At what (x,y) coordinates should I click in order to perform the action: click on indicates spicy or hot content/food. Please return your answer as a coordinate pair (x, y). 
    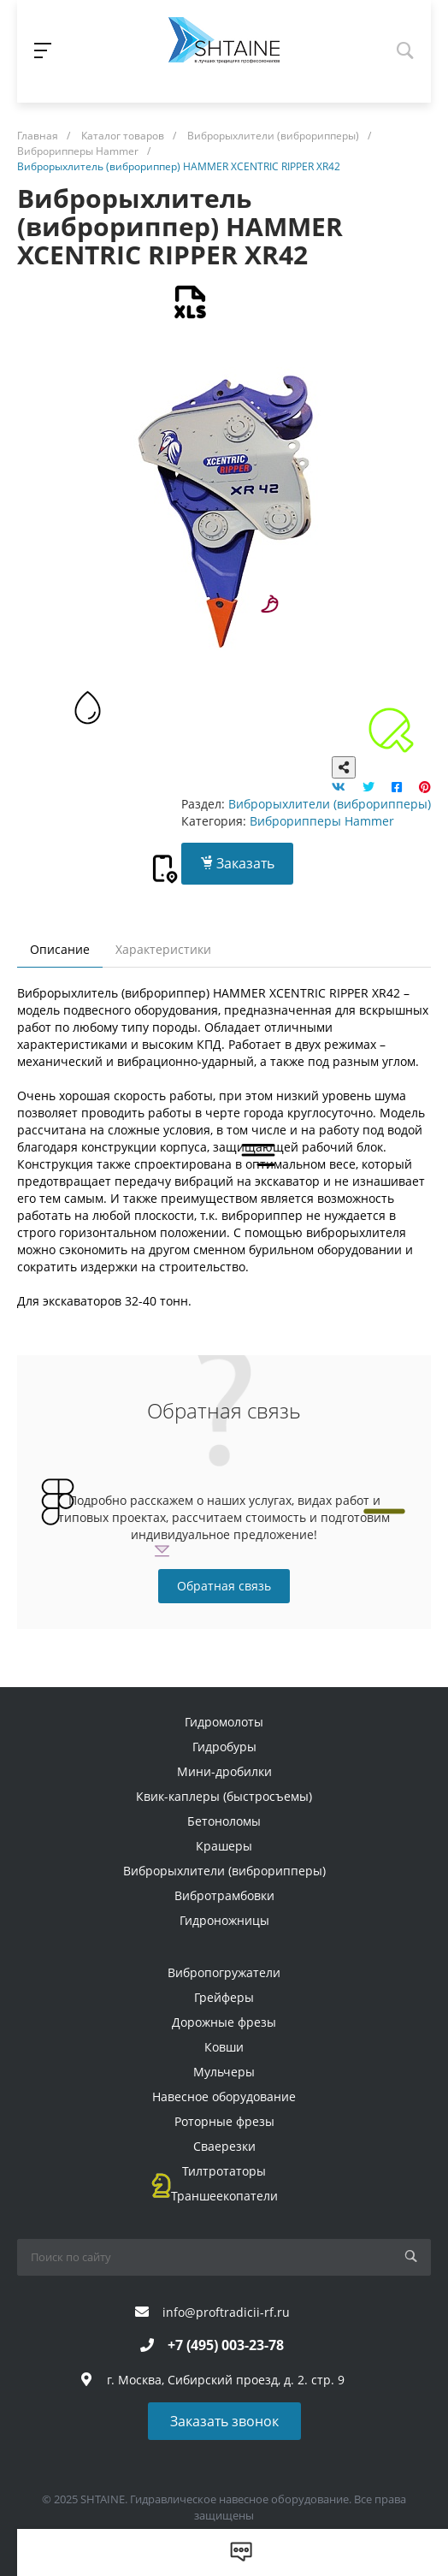
    Looking at the image, I should click on (270, 604).